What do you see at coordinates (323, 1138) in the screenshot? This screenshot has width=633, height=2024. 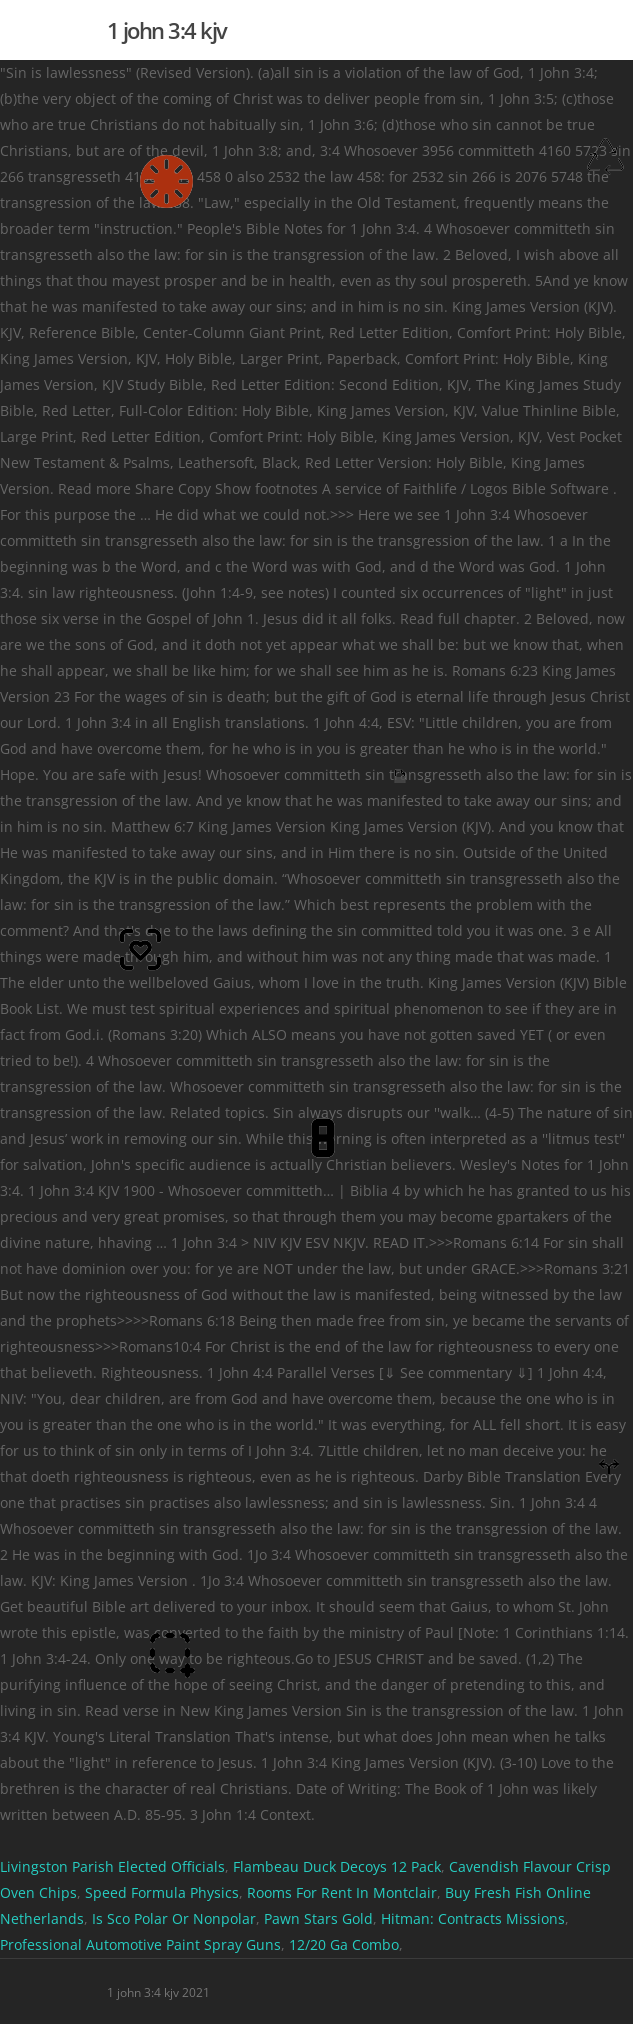 I see `indicates item number 8 in a list or sequence` at bounding box center [323, 1138].